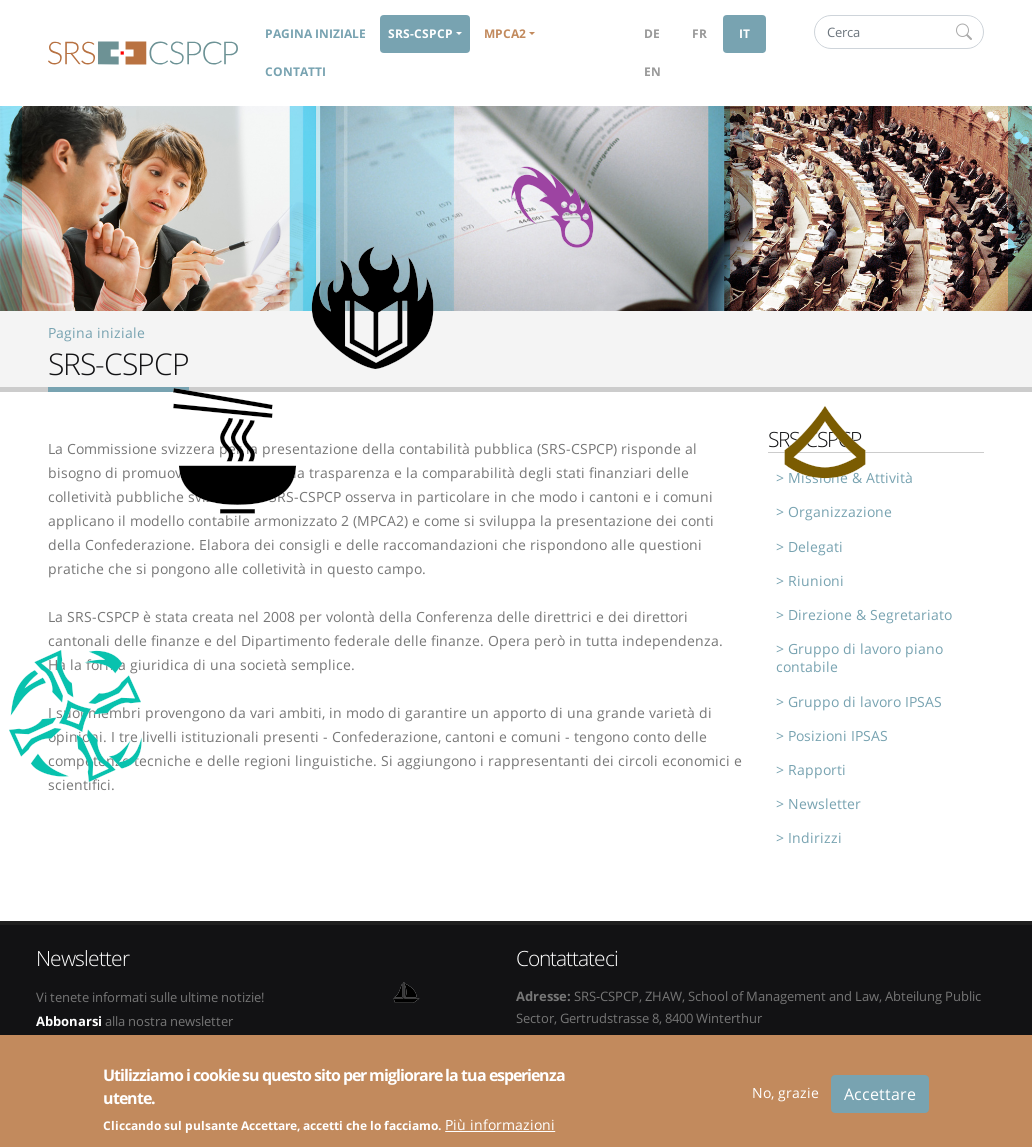 The height and width of the screenshot is (1147, 1032). What do you see at coordinates (75, 716) in the screenshot?
I see `indicates a returning or cyclical action` at bounding box center [75, 716].